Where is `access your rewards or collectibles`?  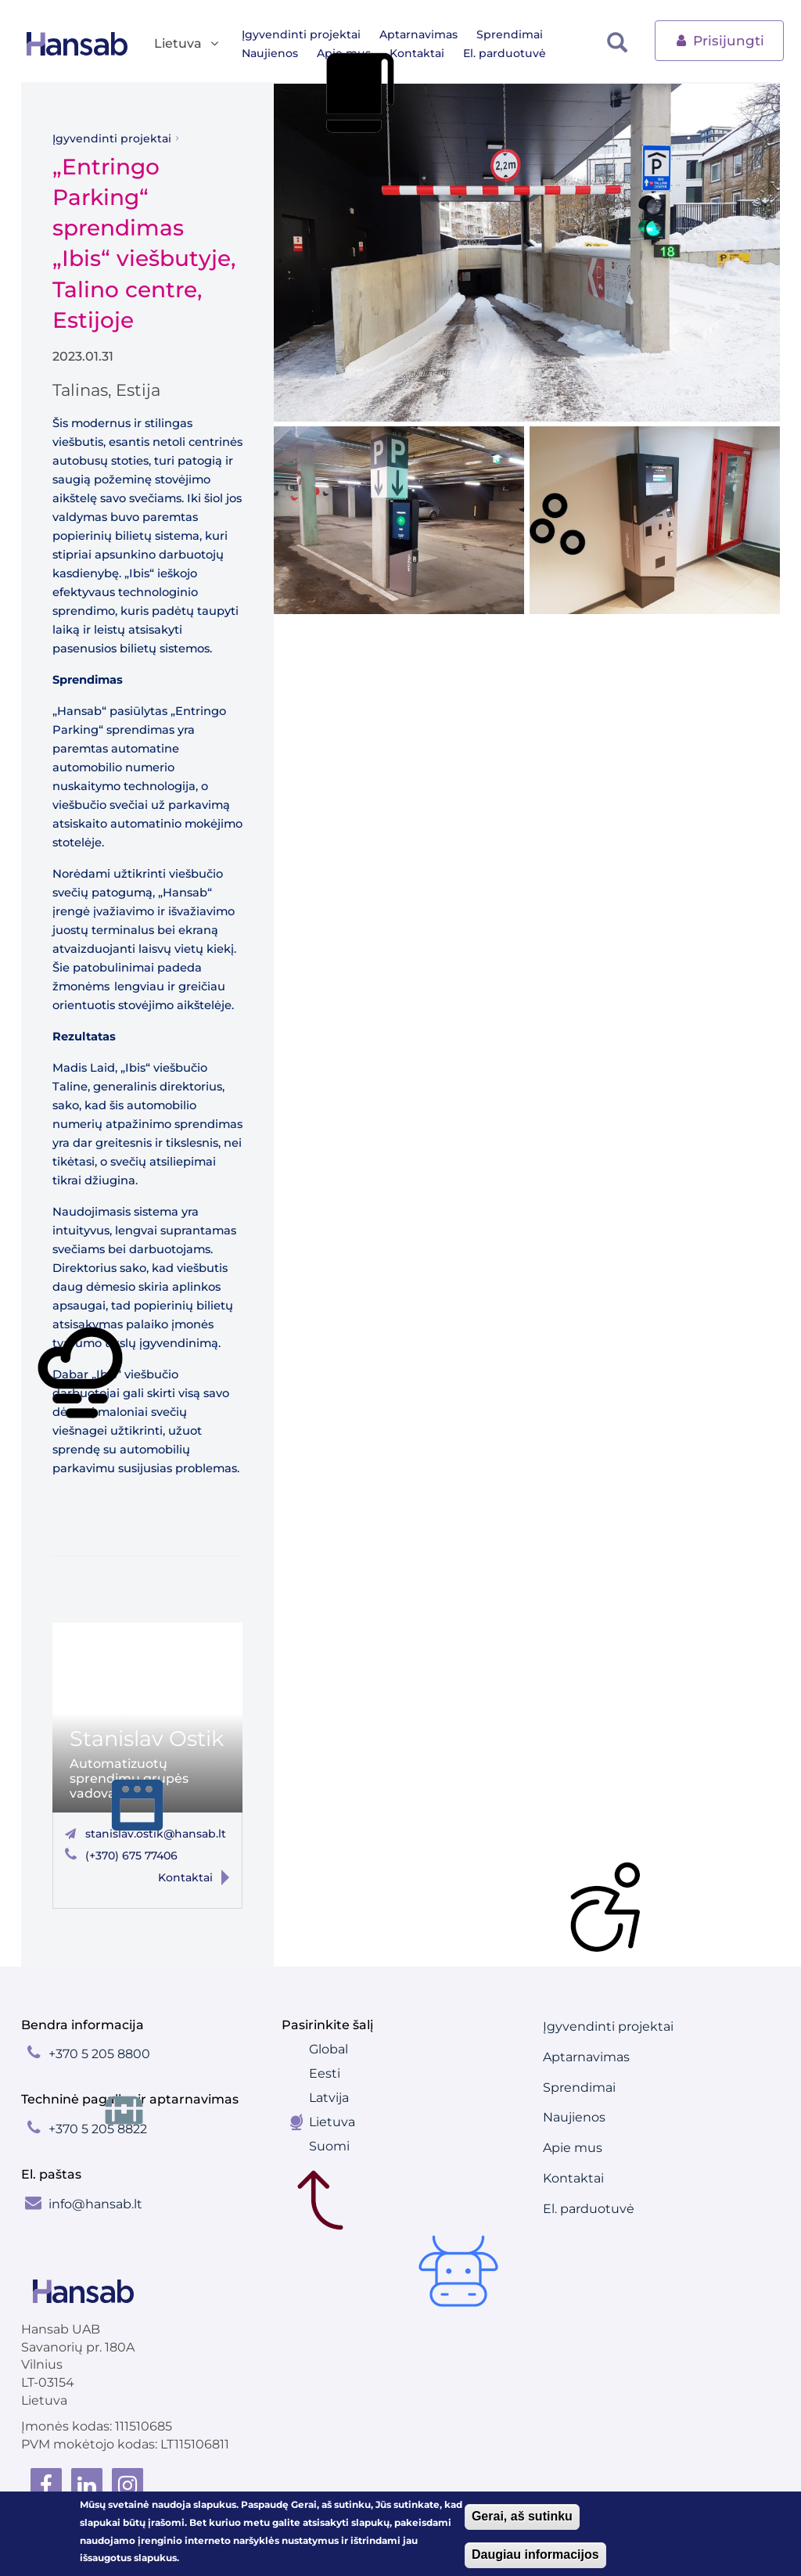 access your rewards or collectibles is located at coordinates (124, 2111).